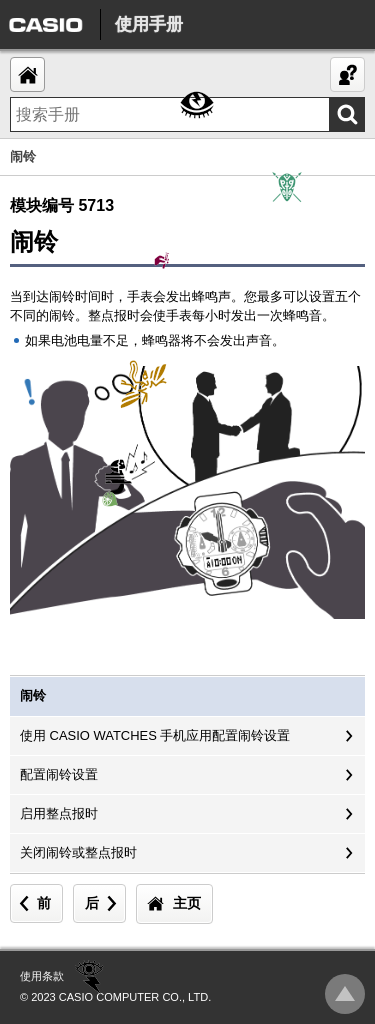 This screenshot has width=375, height=1024. I want to click on tribal or warrior faction emblem in a game, so click(287, 187).